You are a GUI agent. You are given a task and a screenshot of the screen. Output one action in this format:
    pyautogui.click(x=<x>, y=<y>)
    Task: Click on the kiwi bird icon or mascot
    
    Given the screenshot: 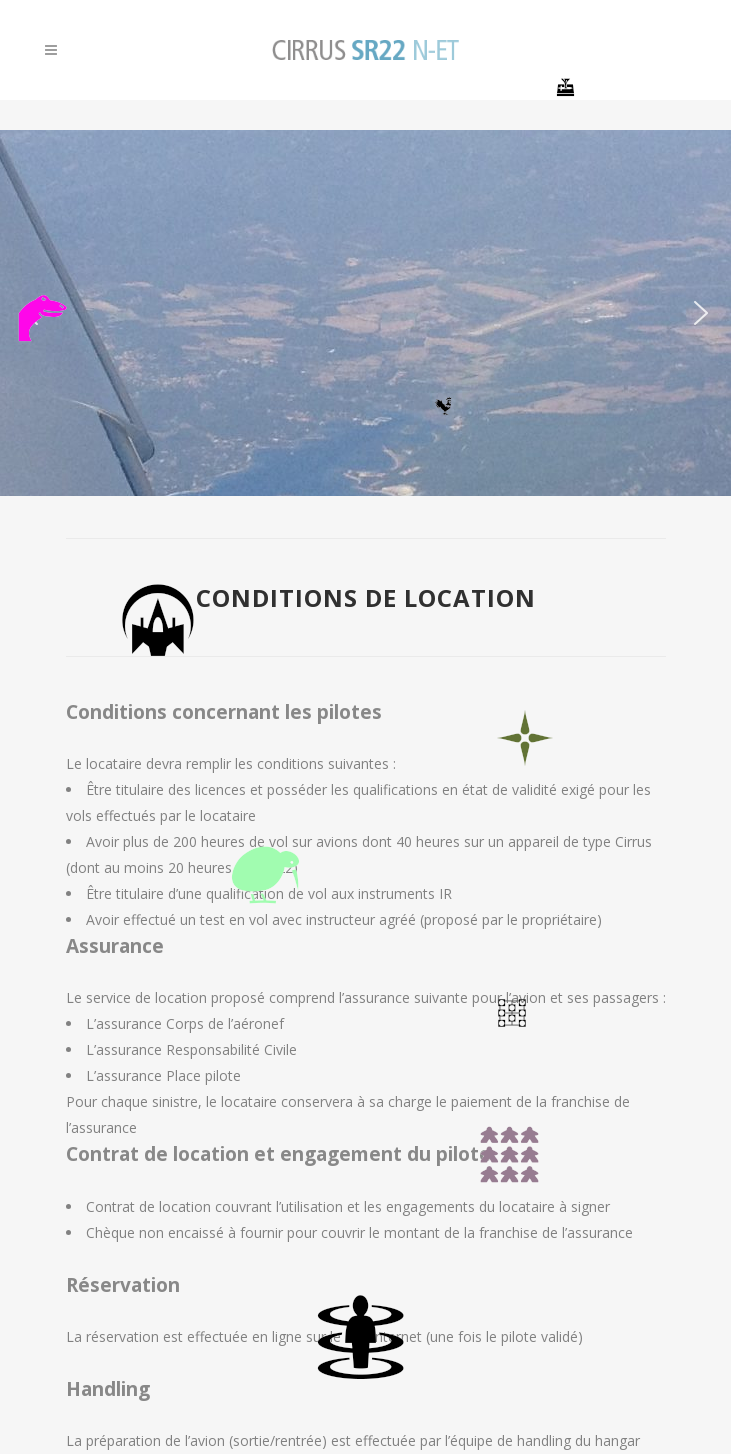 What is the action you would take?
    pyautogui.click(x=265, y=872)
    